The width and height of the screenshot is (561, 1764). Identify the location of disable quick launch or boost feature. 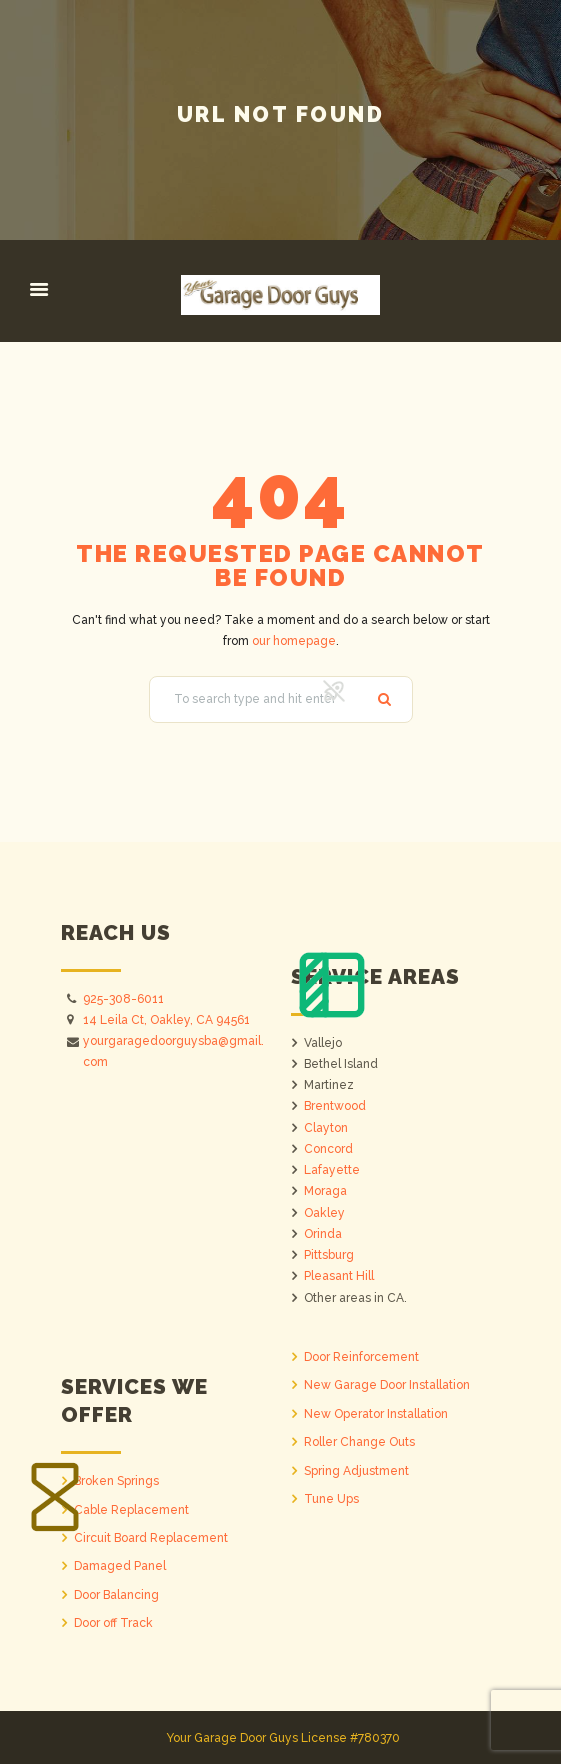
(334, 691).